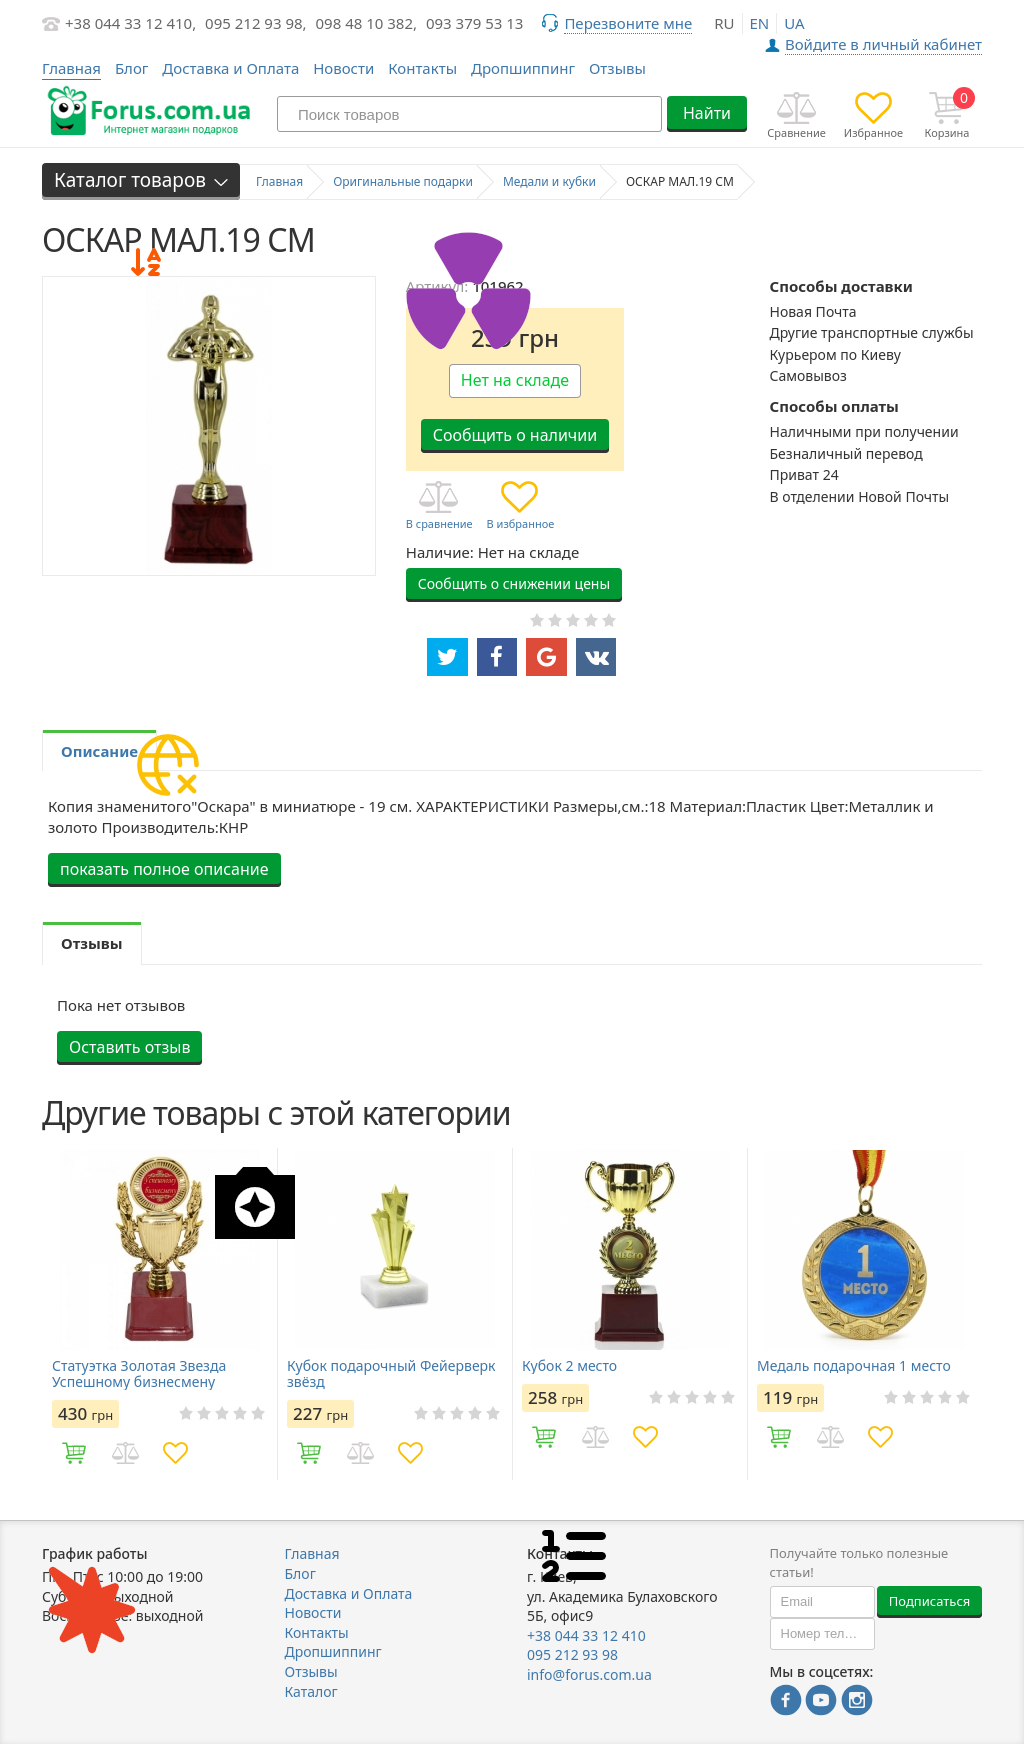 The width and height of the screenshot is (1024, 1744). What do you see at coordinates (255, 1203) in the screenshot?
I see `enhance or improve photo quality` at bounding box center [255, 1203].